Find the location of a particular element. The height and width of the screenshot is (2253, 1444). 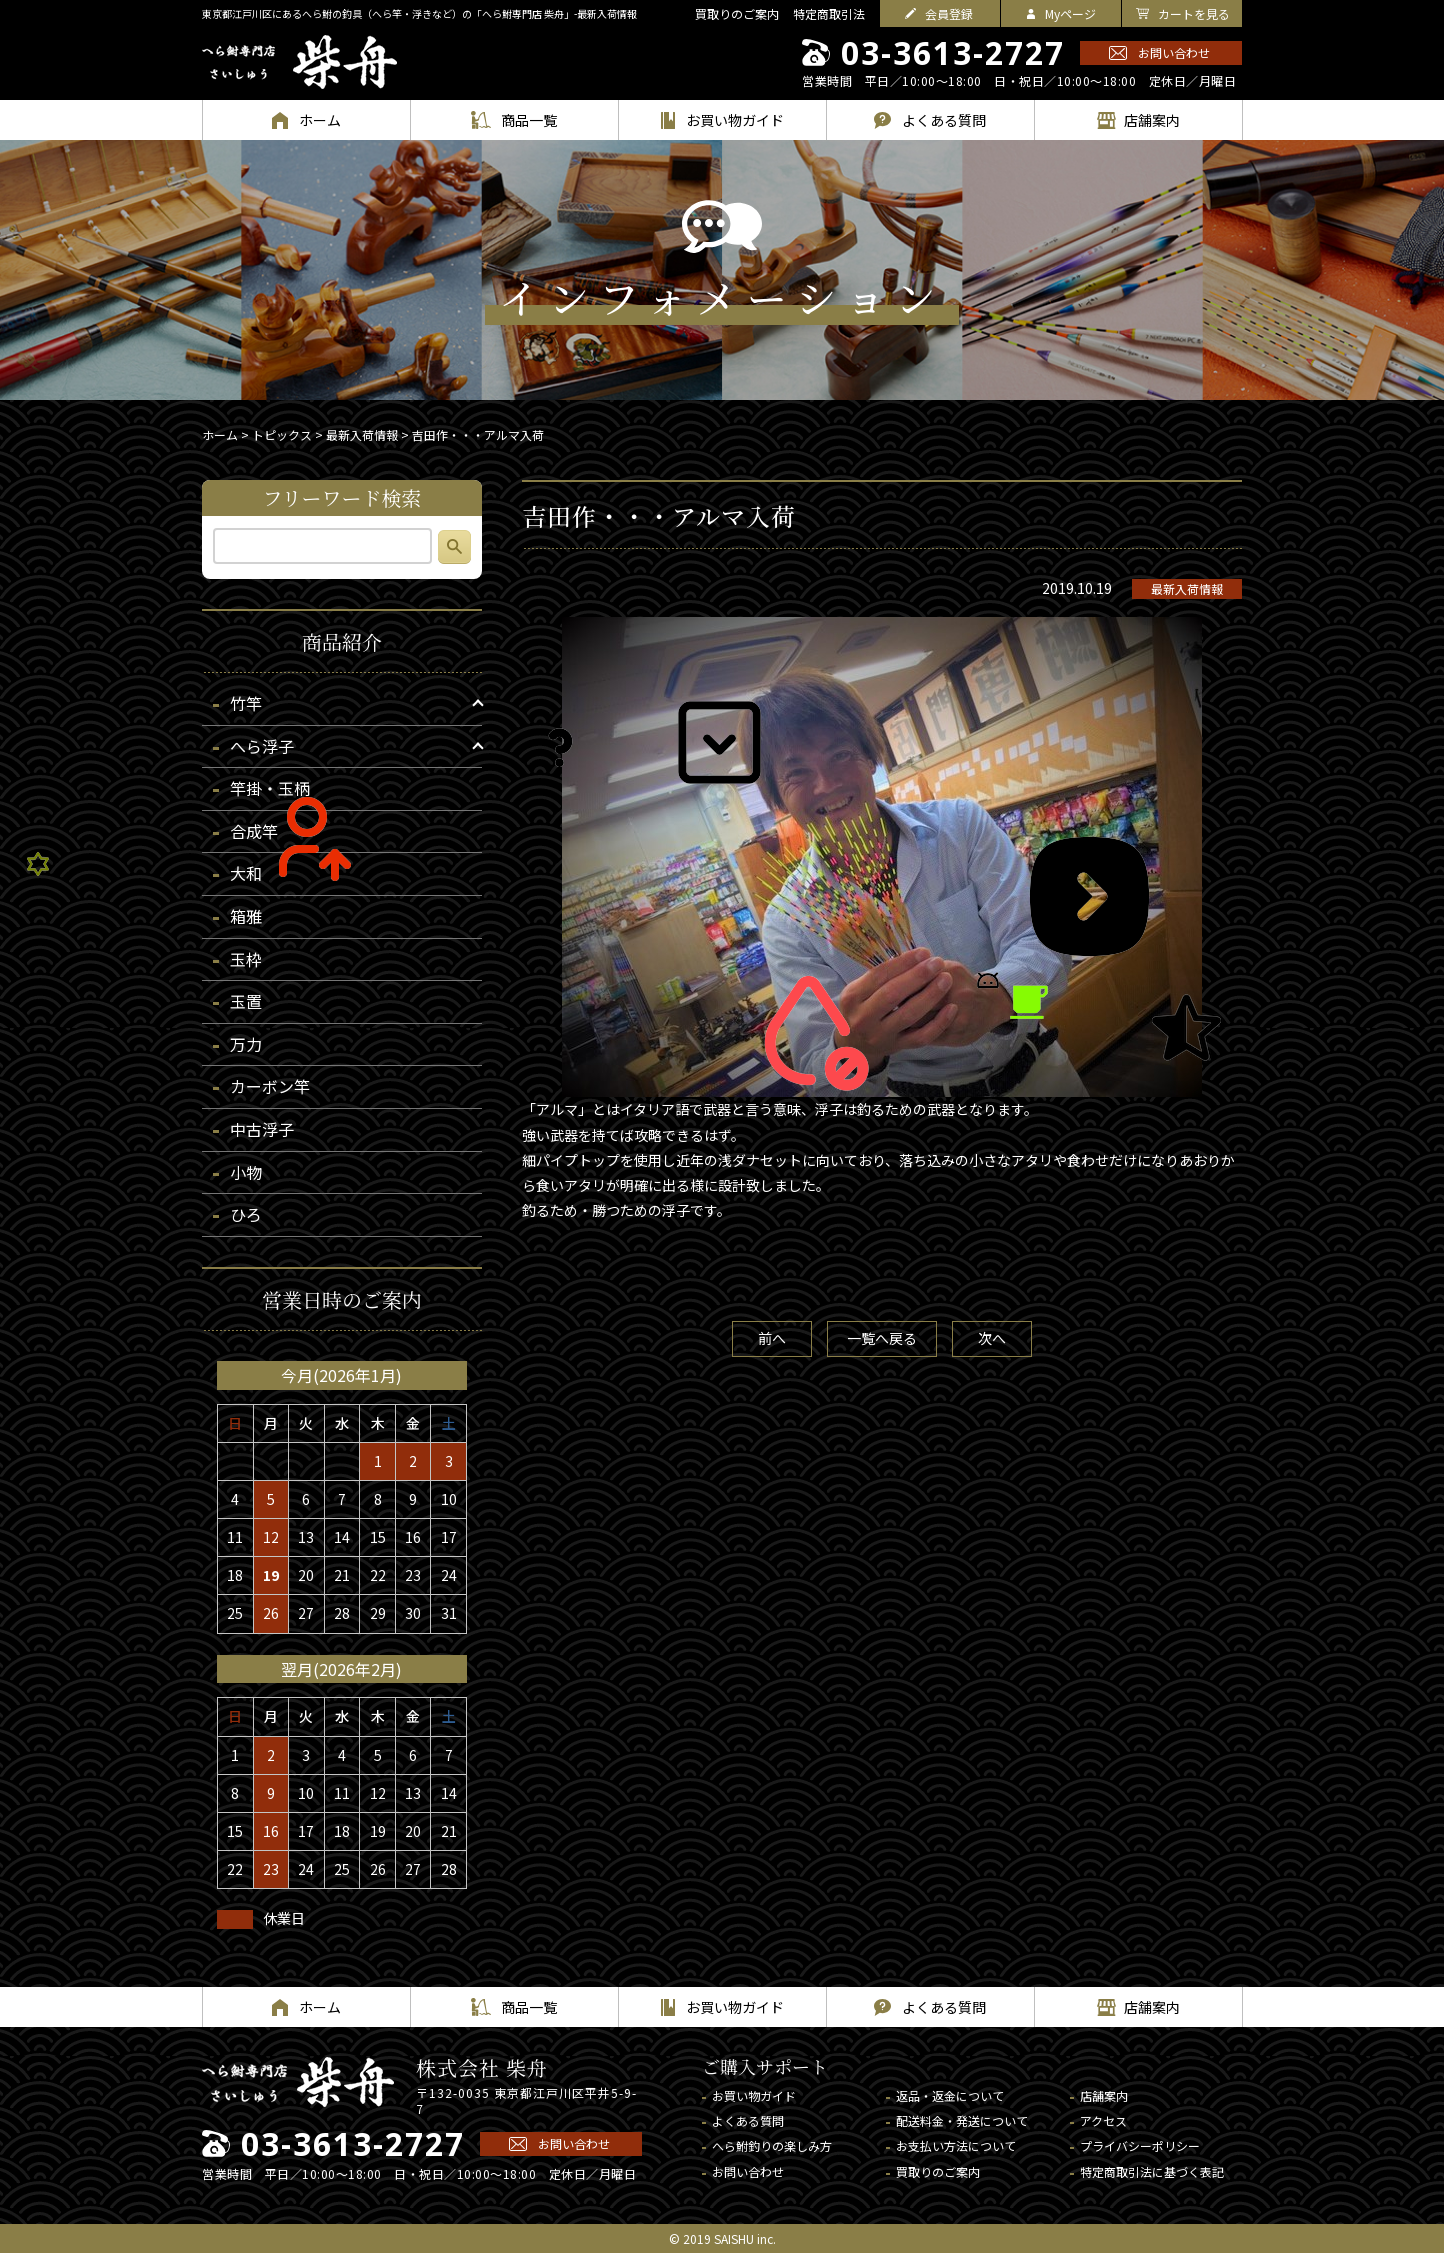

access help or support information is located at coordinates (559, 745).